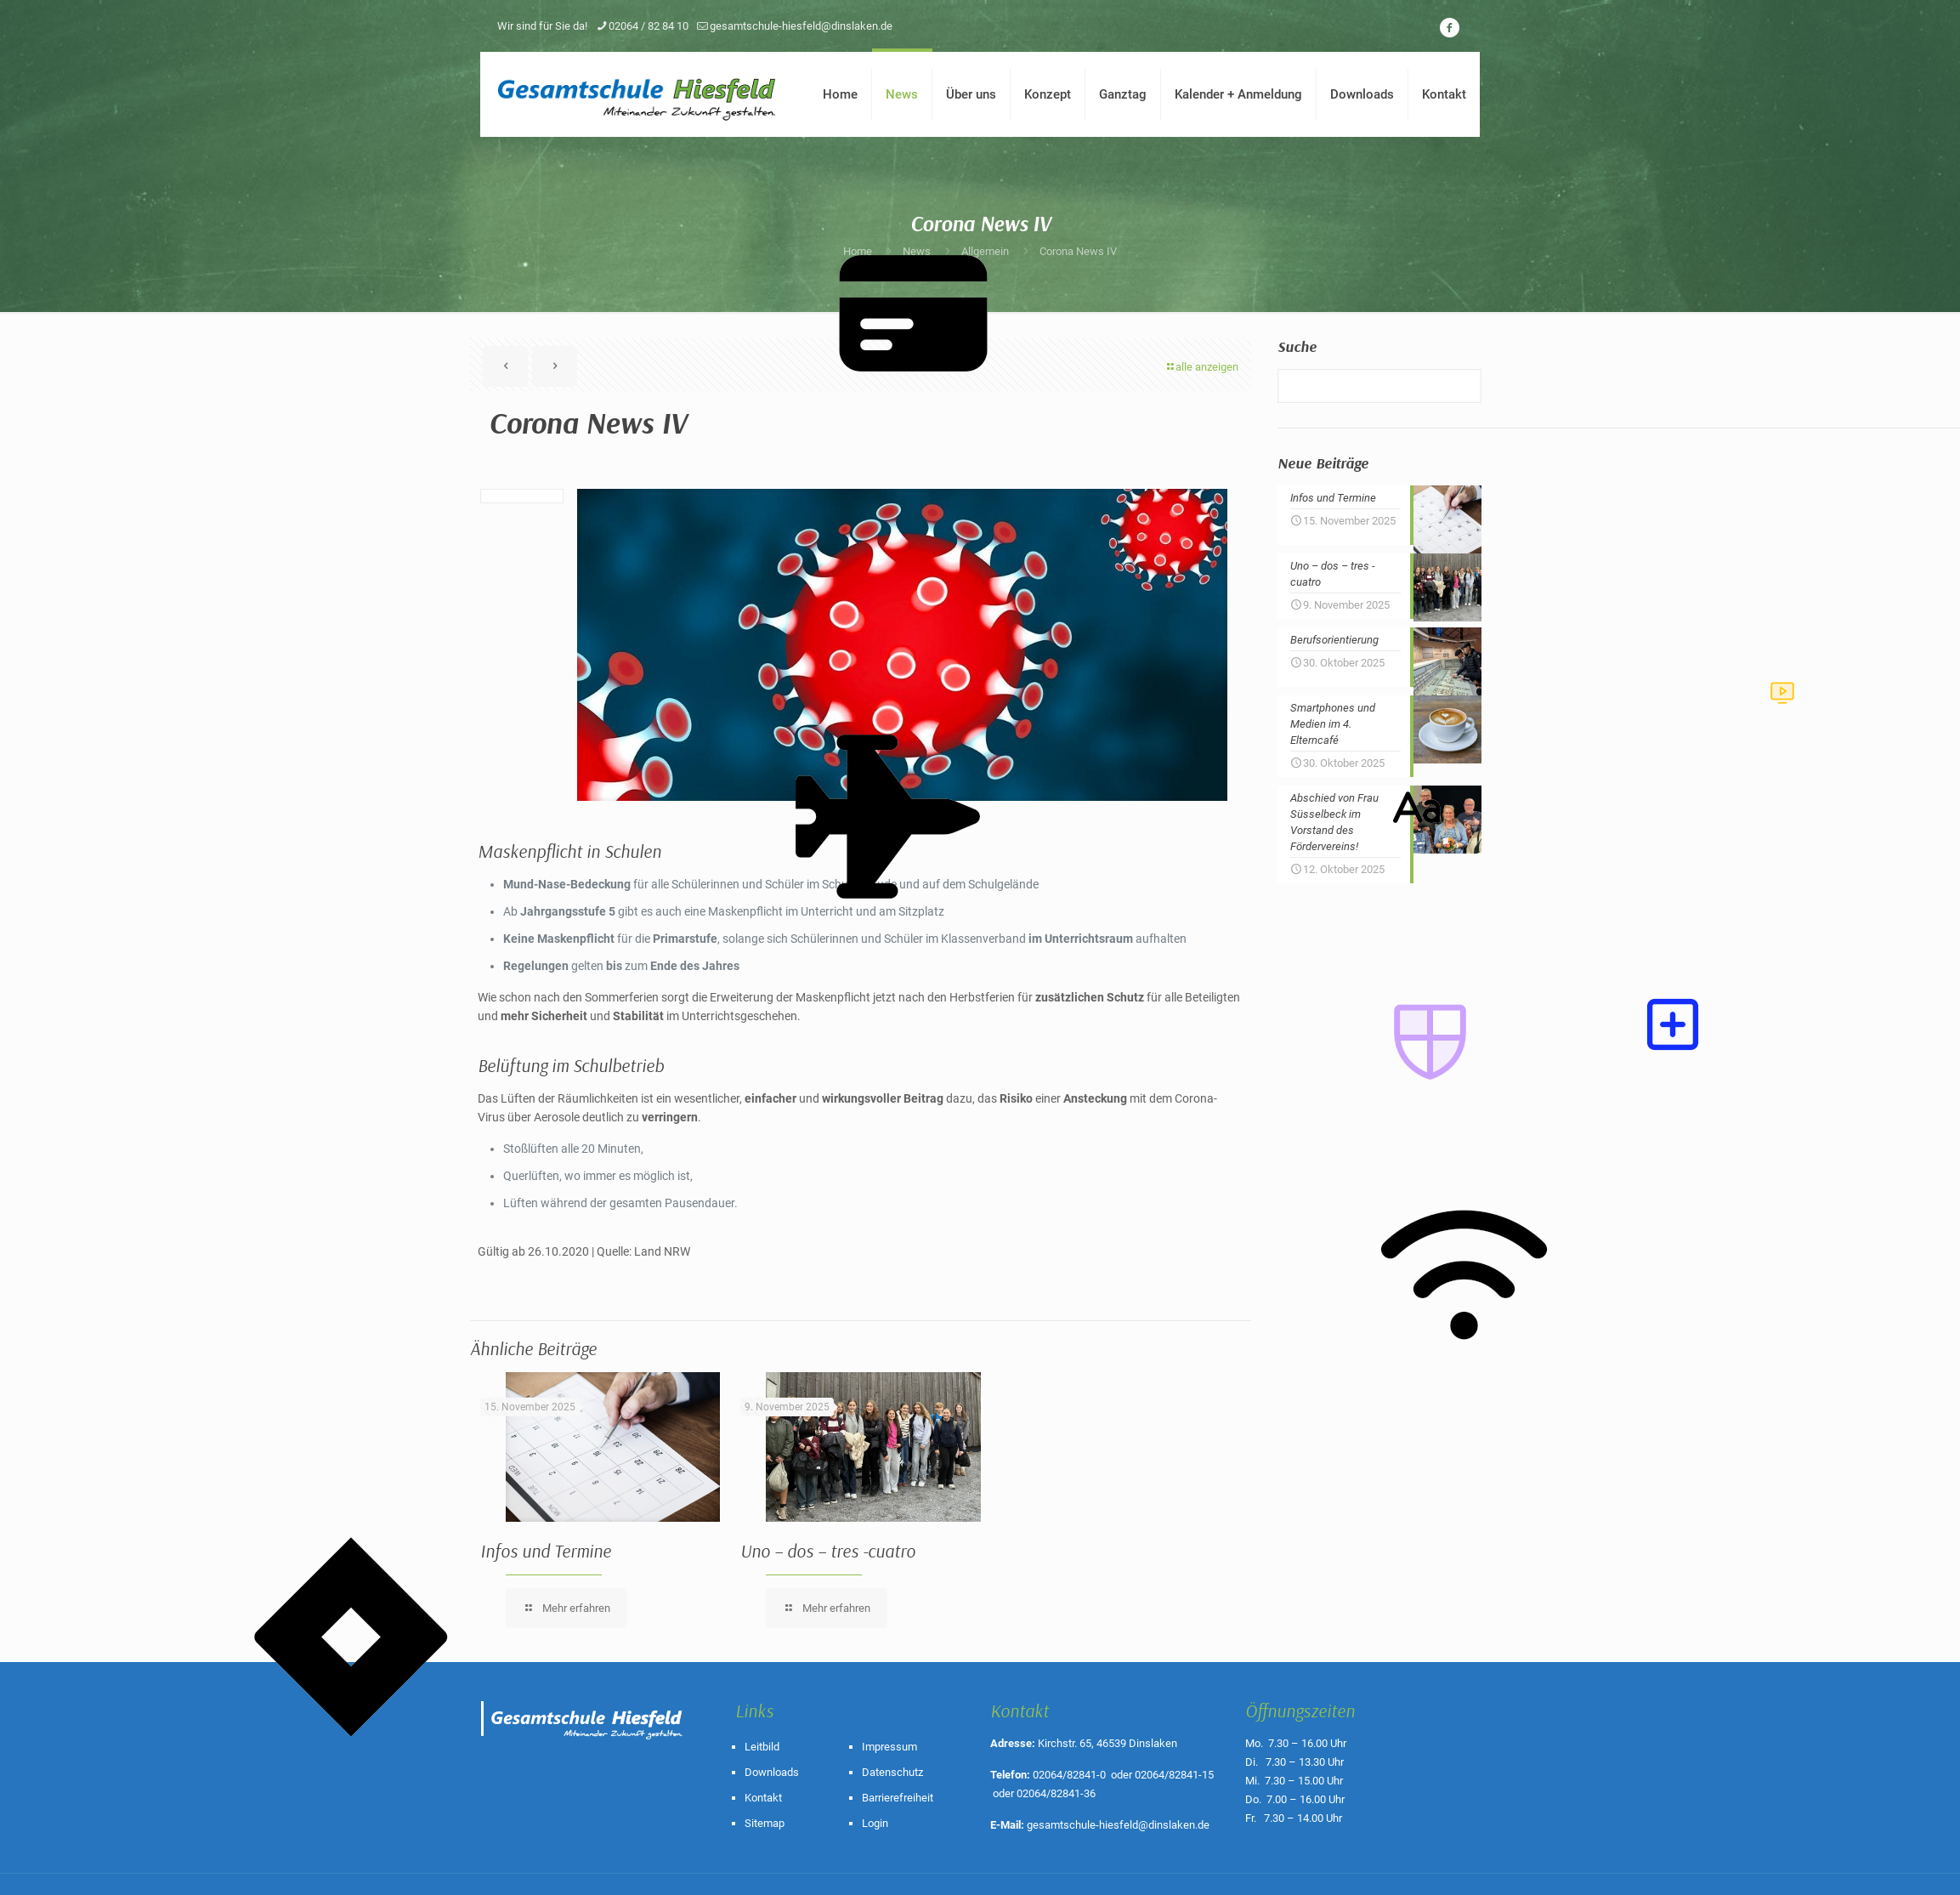 This screenshot has height=1895, width=1960. I want to click on security or protection status indicator, so click(1430, 1037).